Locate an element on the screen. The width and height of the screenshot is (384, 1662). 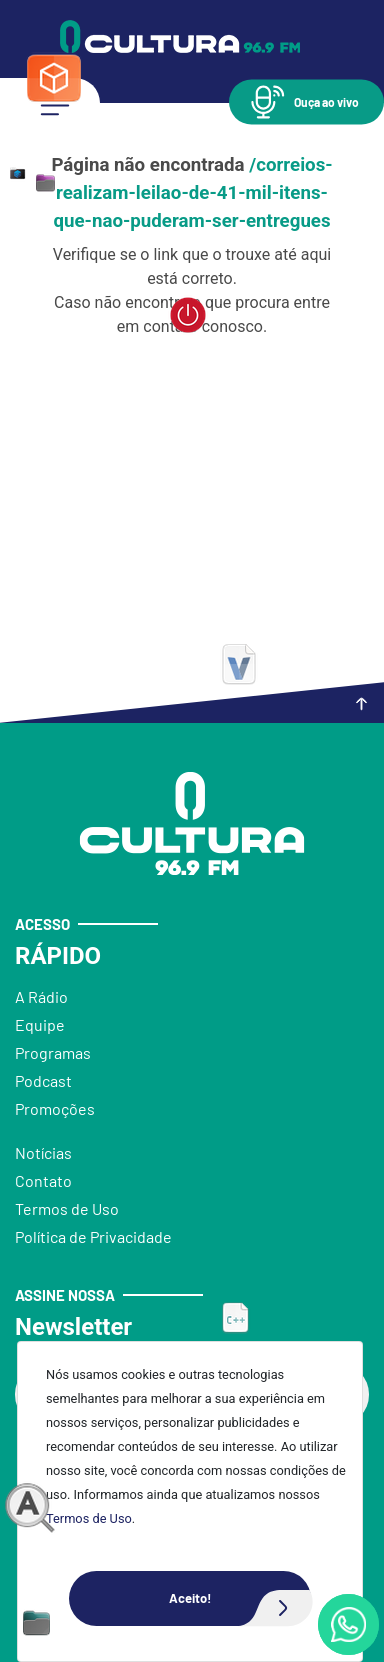
indicates a C++ source code file is located at coordinates (235, 1317).